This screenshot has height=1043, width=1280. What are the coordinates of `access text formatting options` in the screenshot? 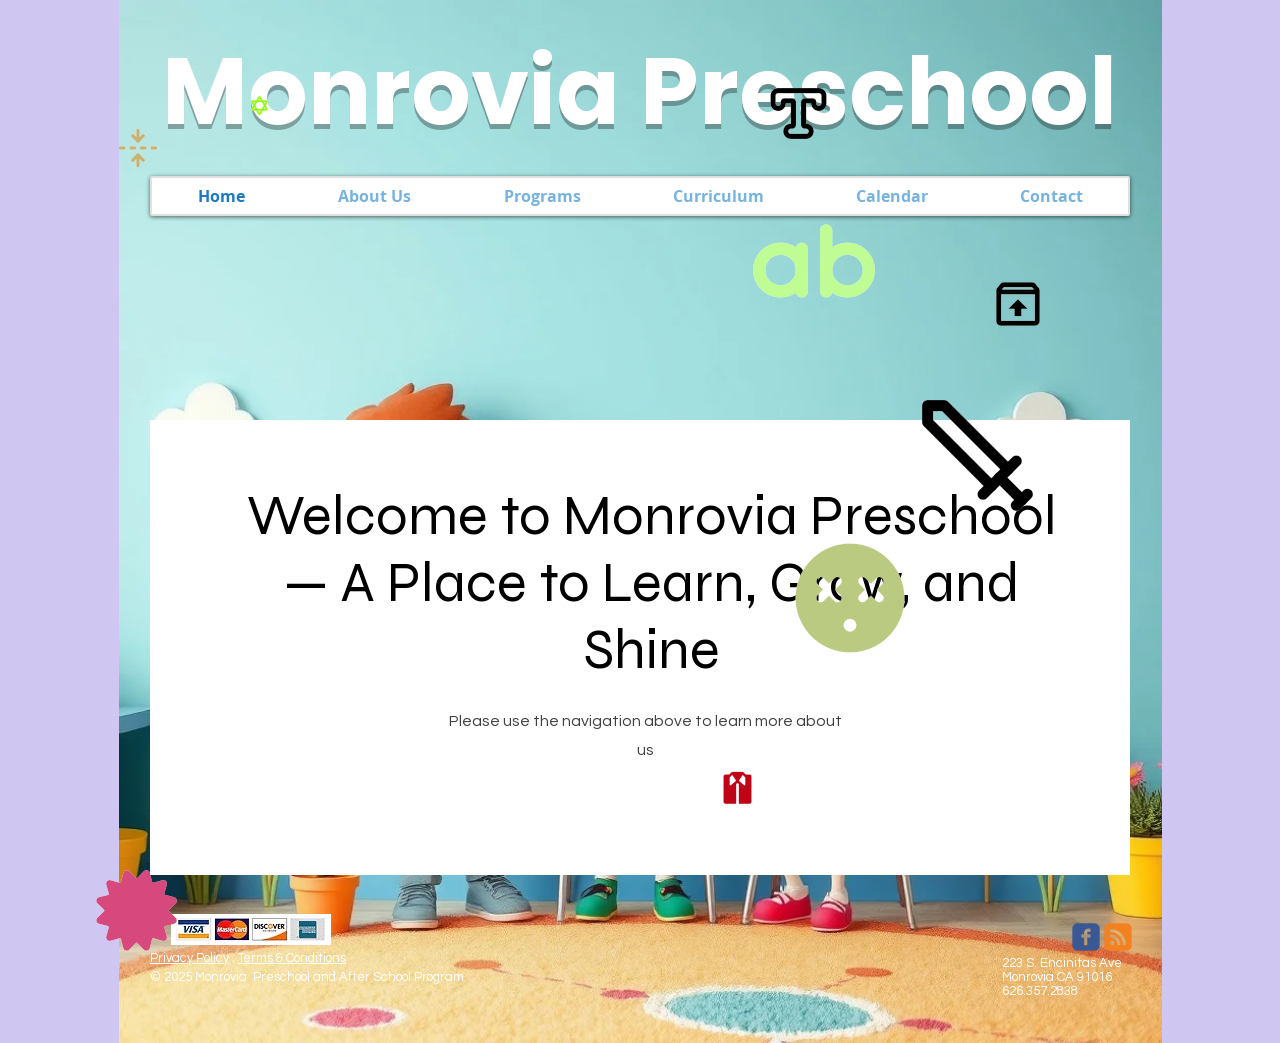 It's located at (798, 113).